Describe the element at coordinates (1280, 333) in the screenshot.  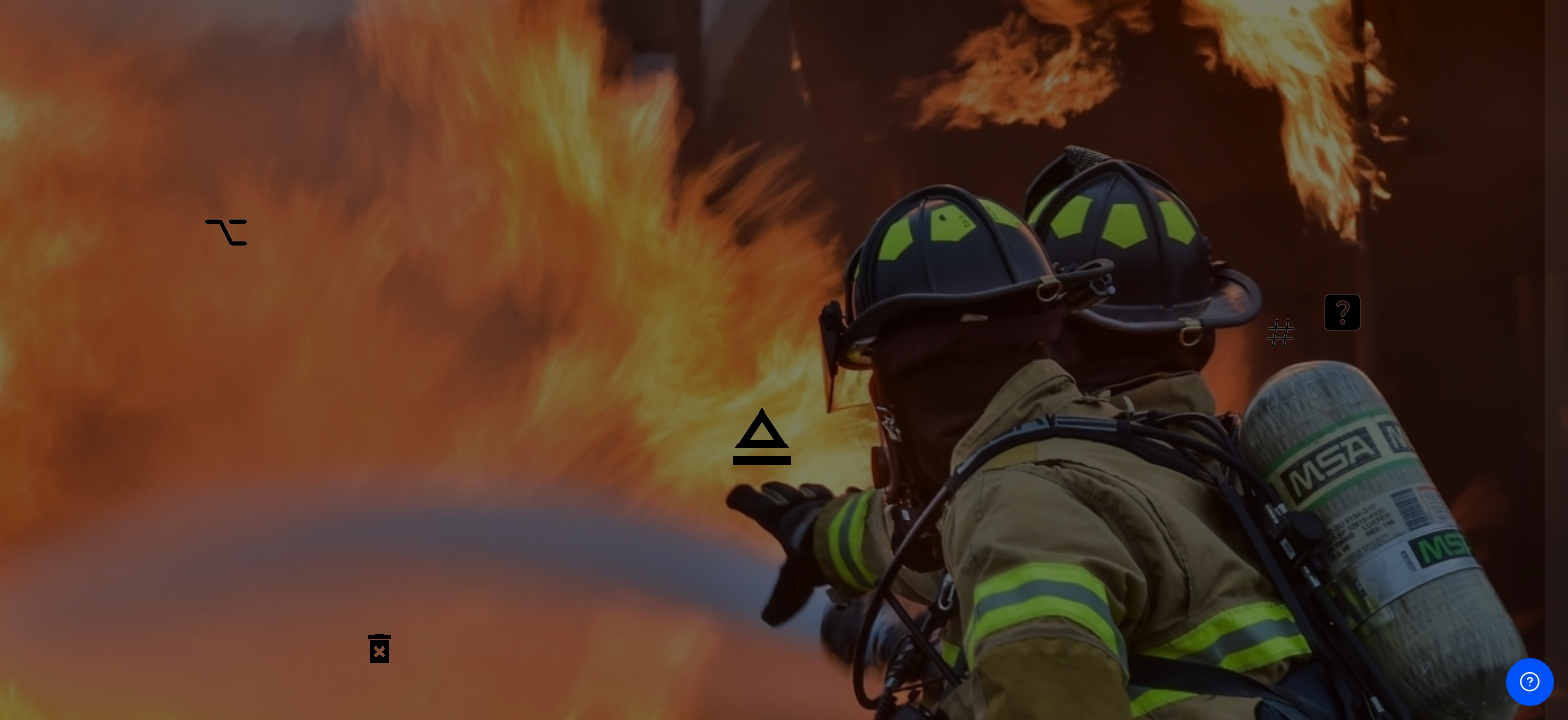
I see `view or browse hashtags` at that location.